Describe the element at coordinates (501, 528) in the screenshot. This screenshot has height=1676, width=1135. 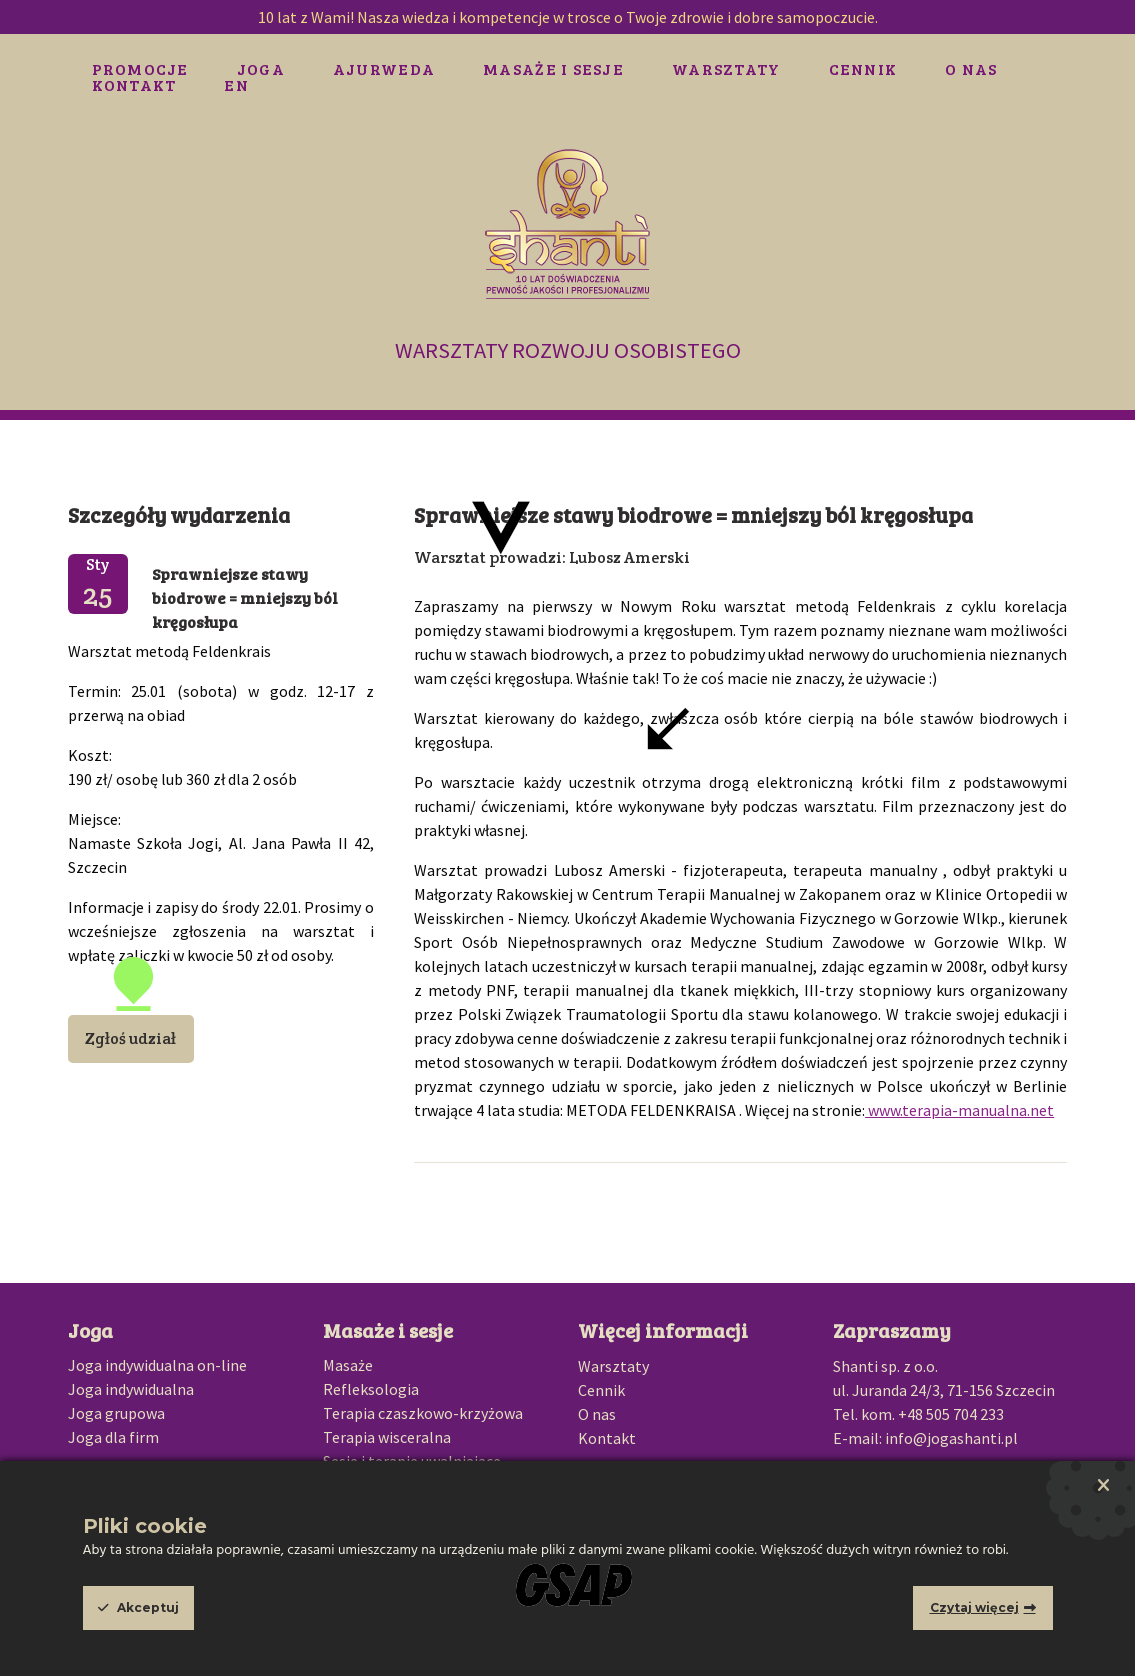
I see `vitess database clustering platform logo` at that location.